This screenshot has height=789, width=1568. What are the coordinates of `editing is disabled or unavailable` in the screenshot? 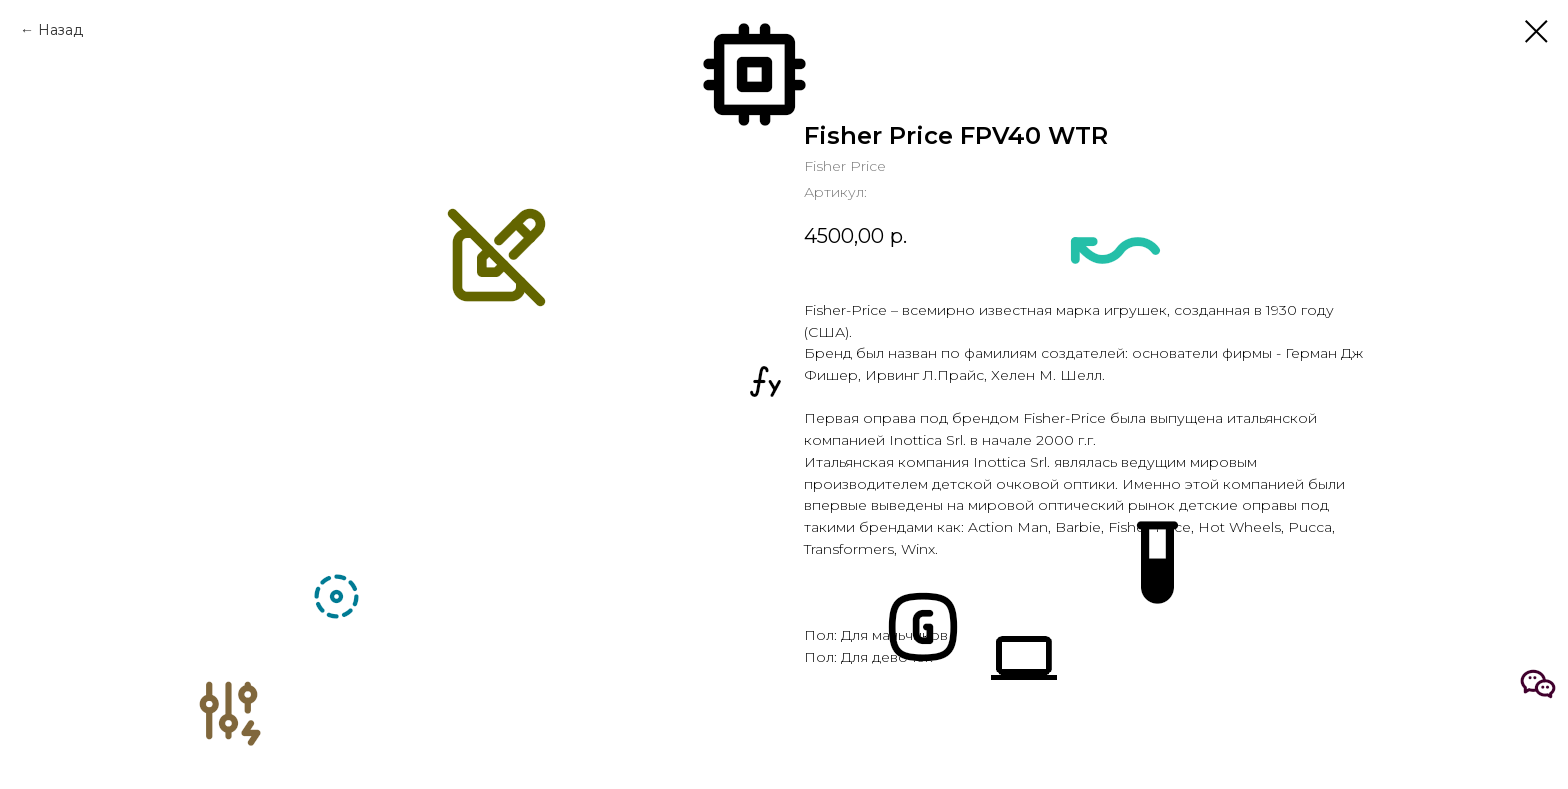 It's located at (496, 257).